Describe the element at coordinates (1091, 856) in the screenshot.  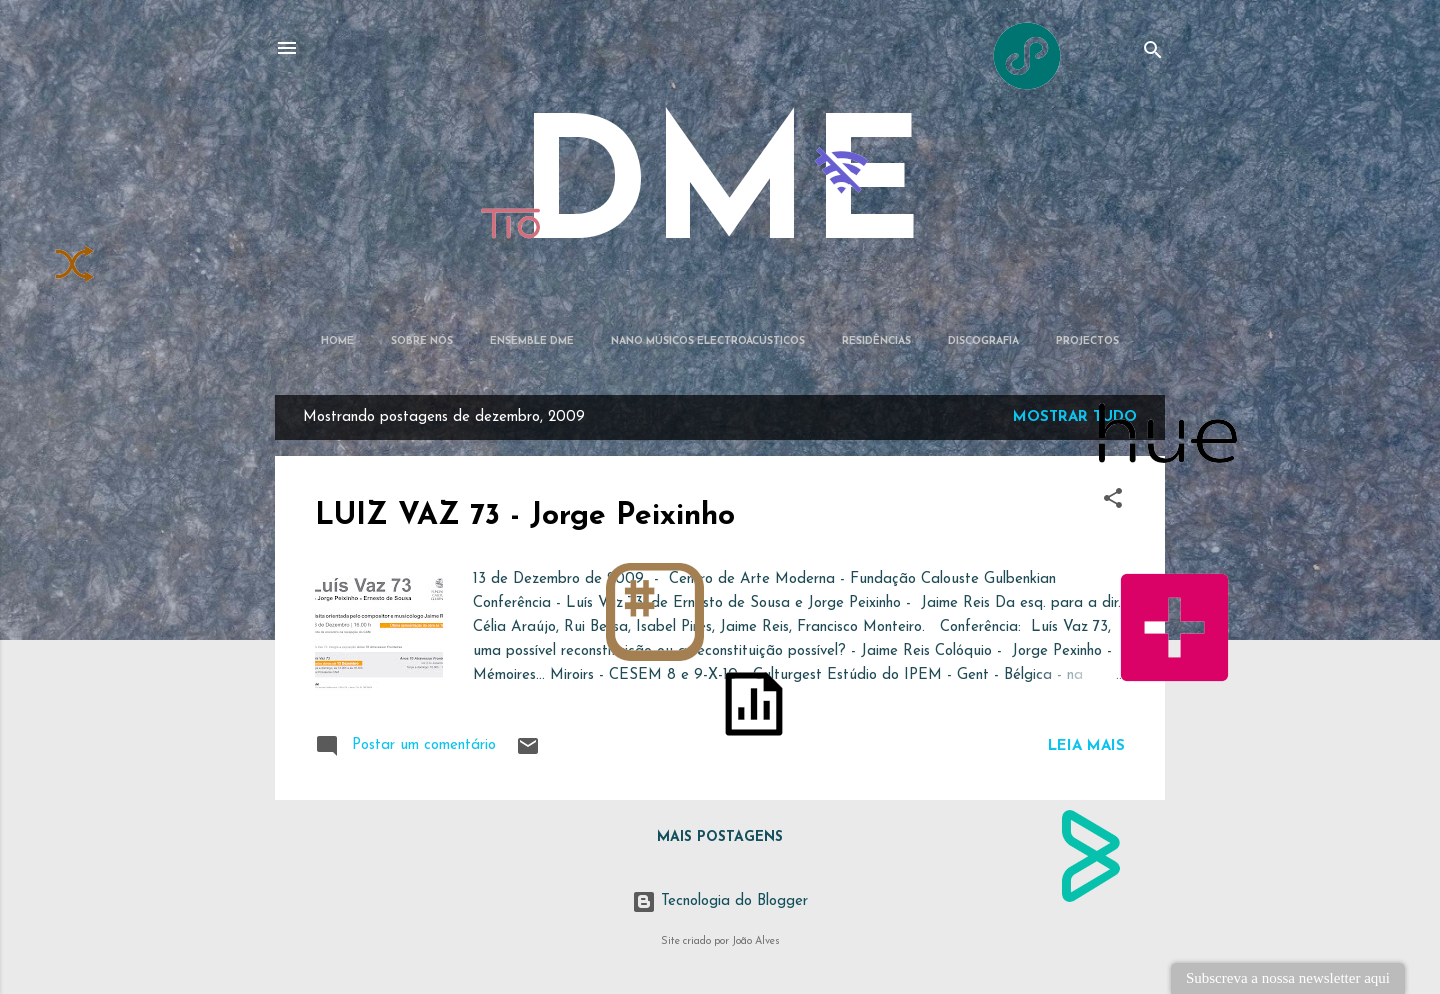
I see `BMC Software company logo` at that location.